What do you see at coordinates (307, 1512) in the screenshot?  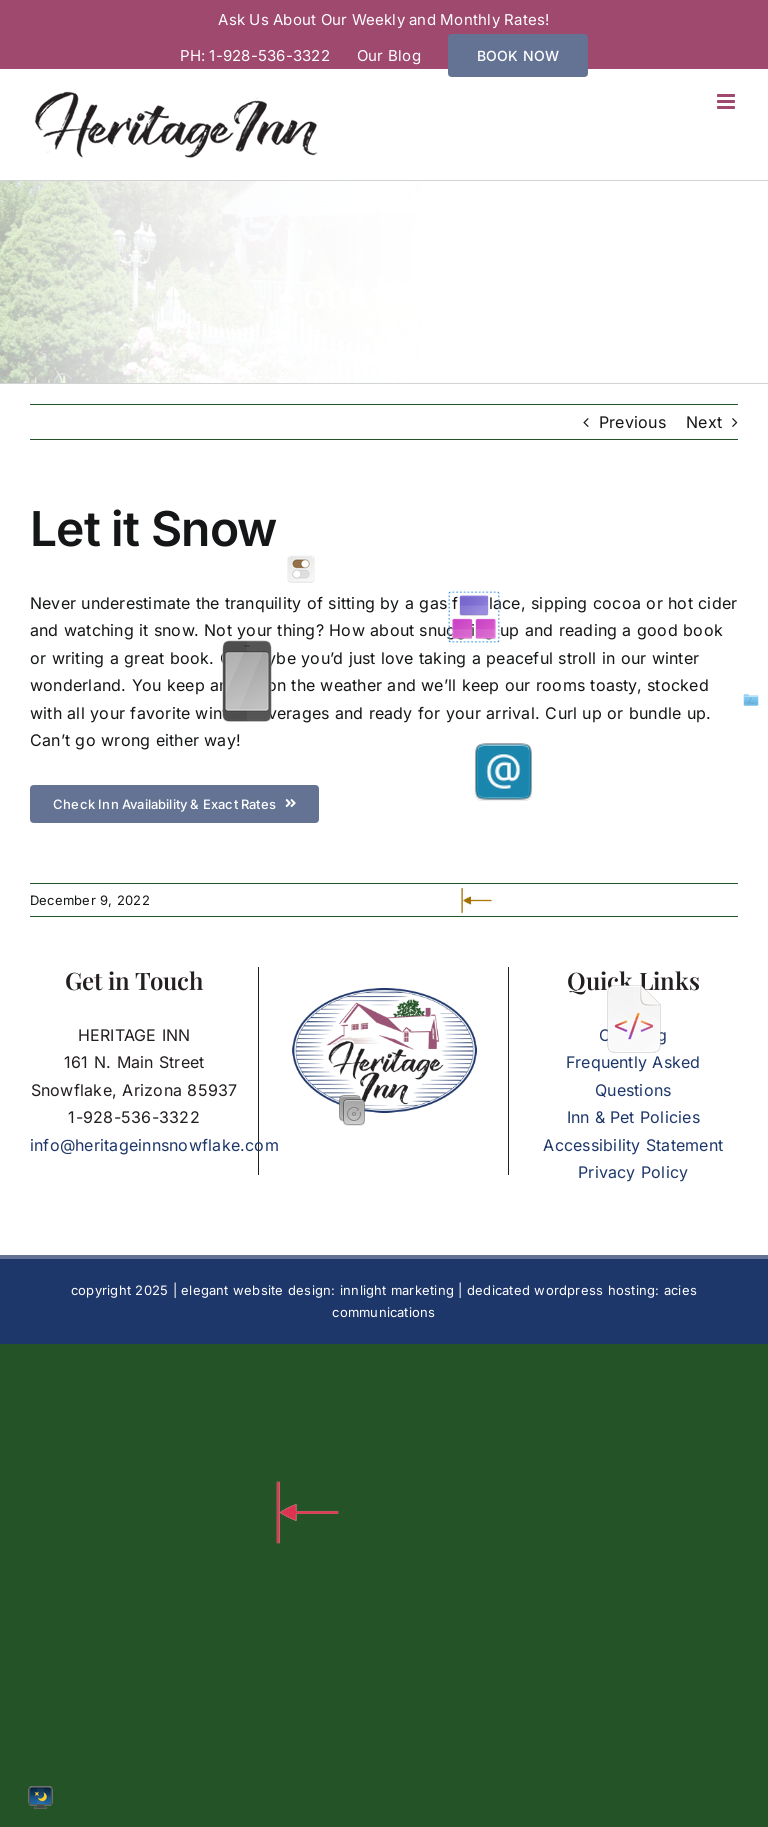 I see `go to the first item in a list or sequence` at bounding box center [307, 1512].